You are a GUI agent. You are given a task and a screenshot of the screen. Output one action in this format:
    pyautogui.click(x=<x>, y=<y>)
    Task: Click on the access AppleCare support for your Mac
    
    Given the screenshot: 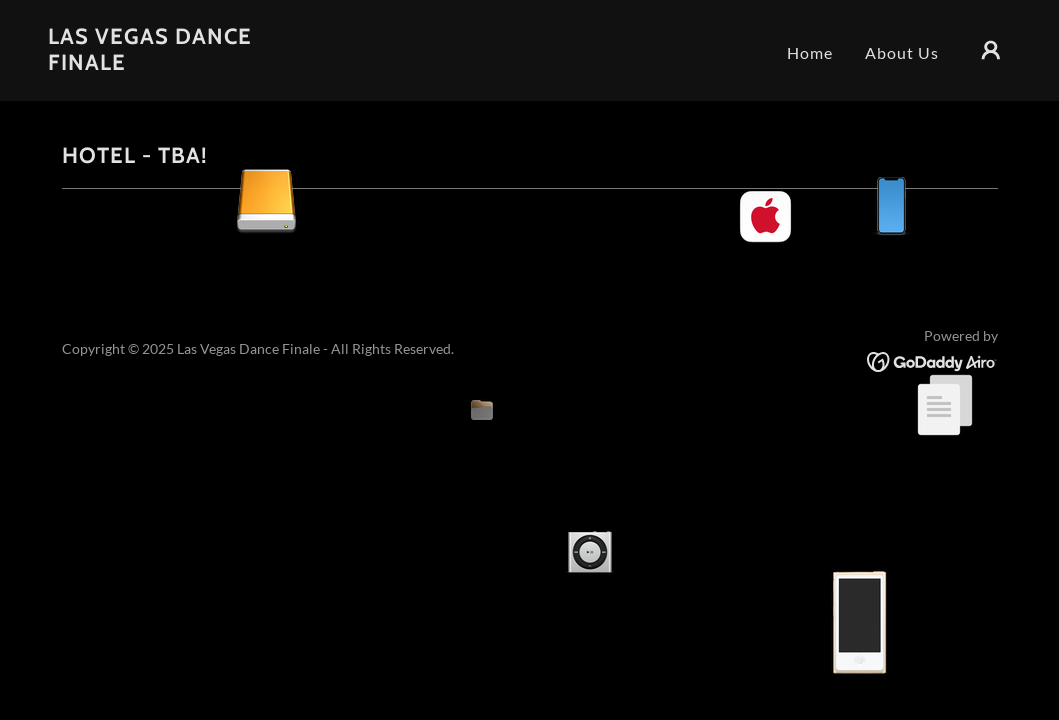 What is the action you would take?
    pyautogui.click(x=765, y=216)
    